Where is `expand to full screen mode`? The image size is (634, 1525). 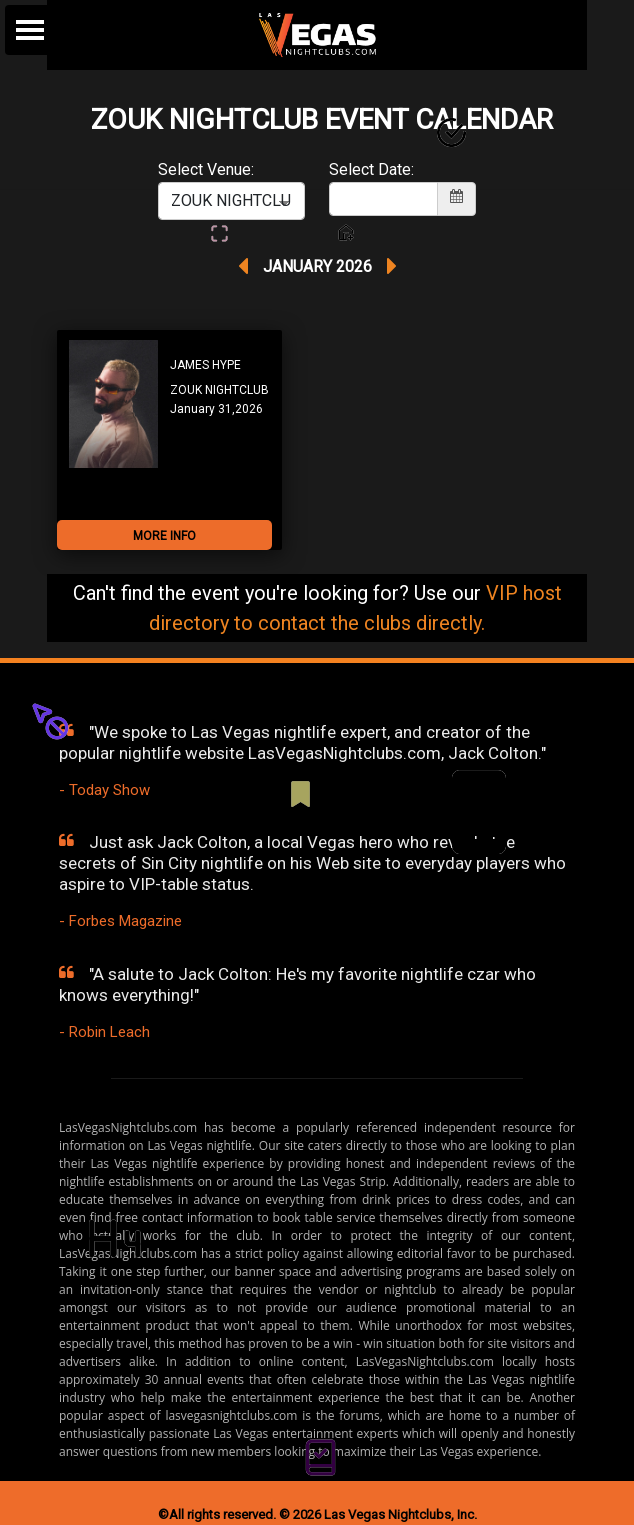
expand to full screen mode is located at coordinates (219, 233).